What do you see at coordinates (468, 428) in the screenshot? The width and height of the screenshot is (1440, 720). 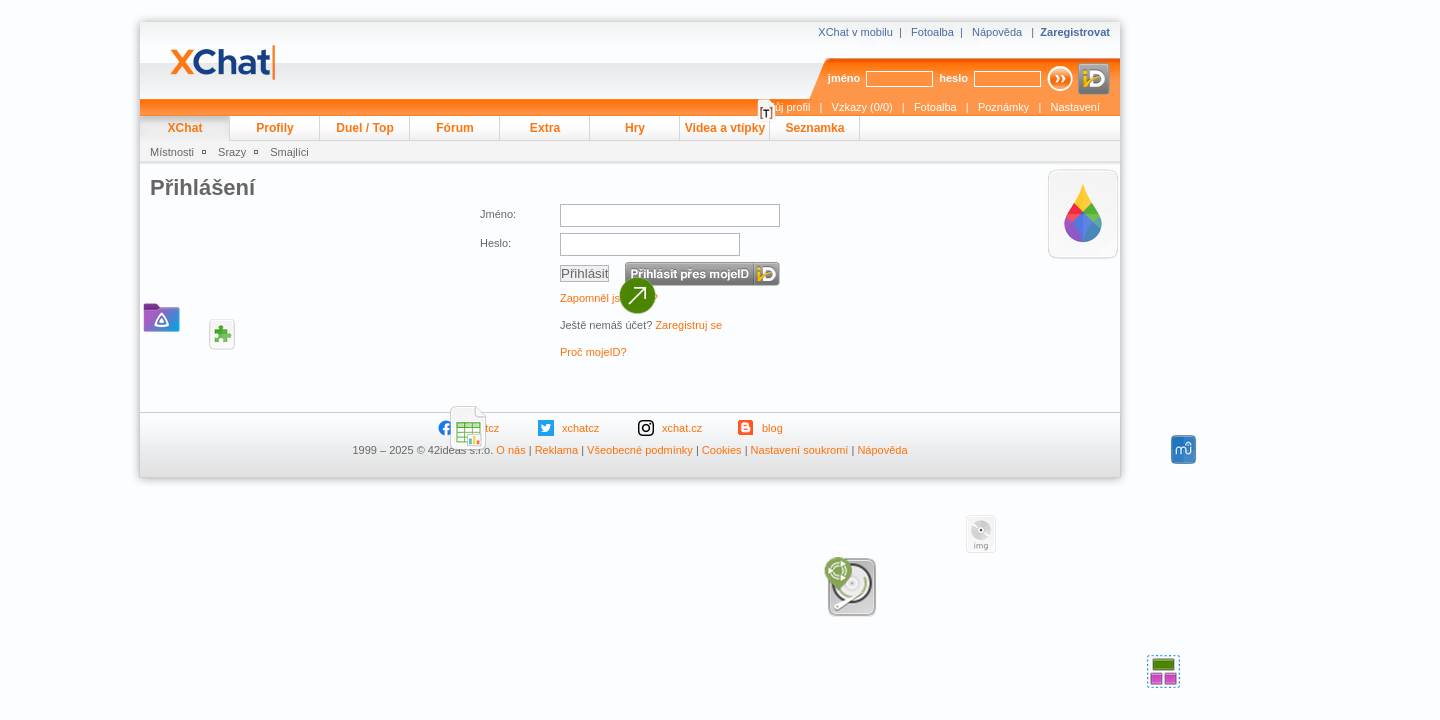 I see `spreadsheet file created in openoffice calc` at bounding box center [468, 428].